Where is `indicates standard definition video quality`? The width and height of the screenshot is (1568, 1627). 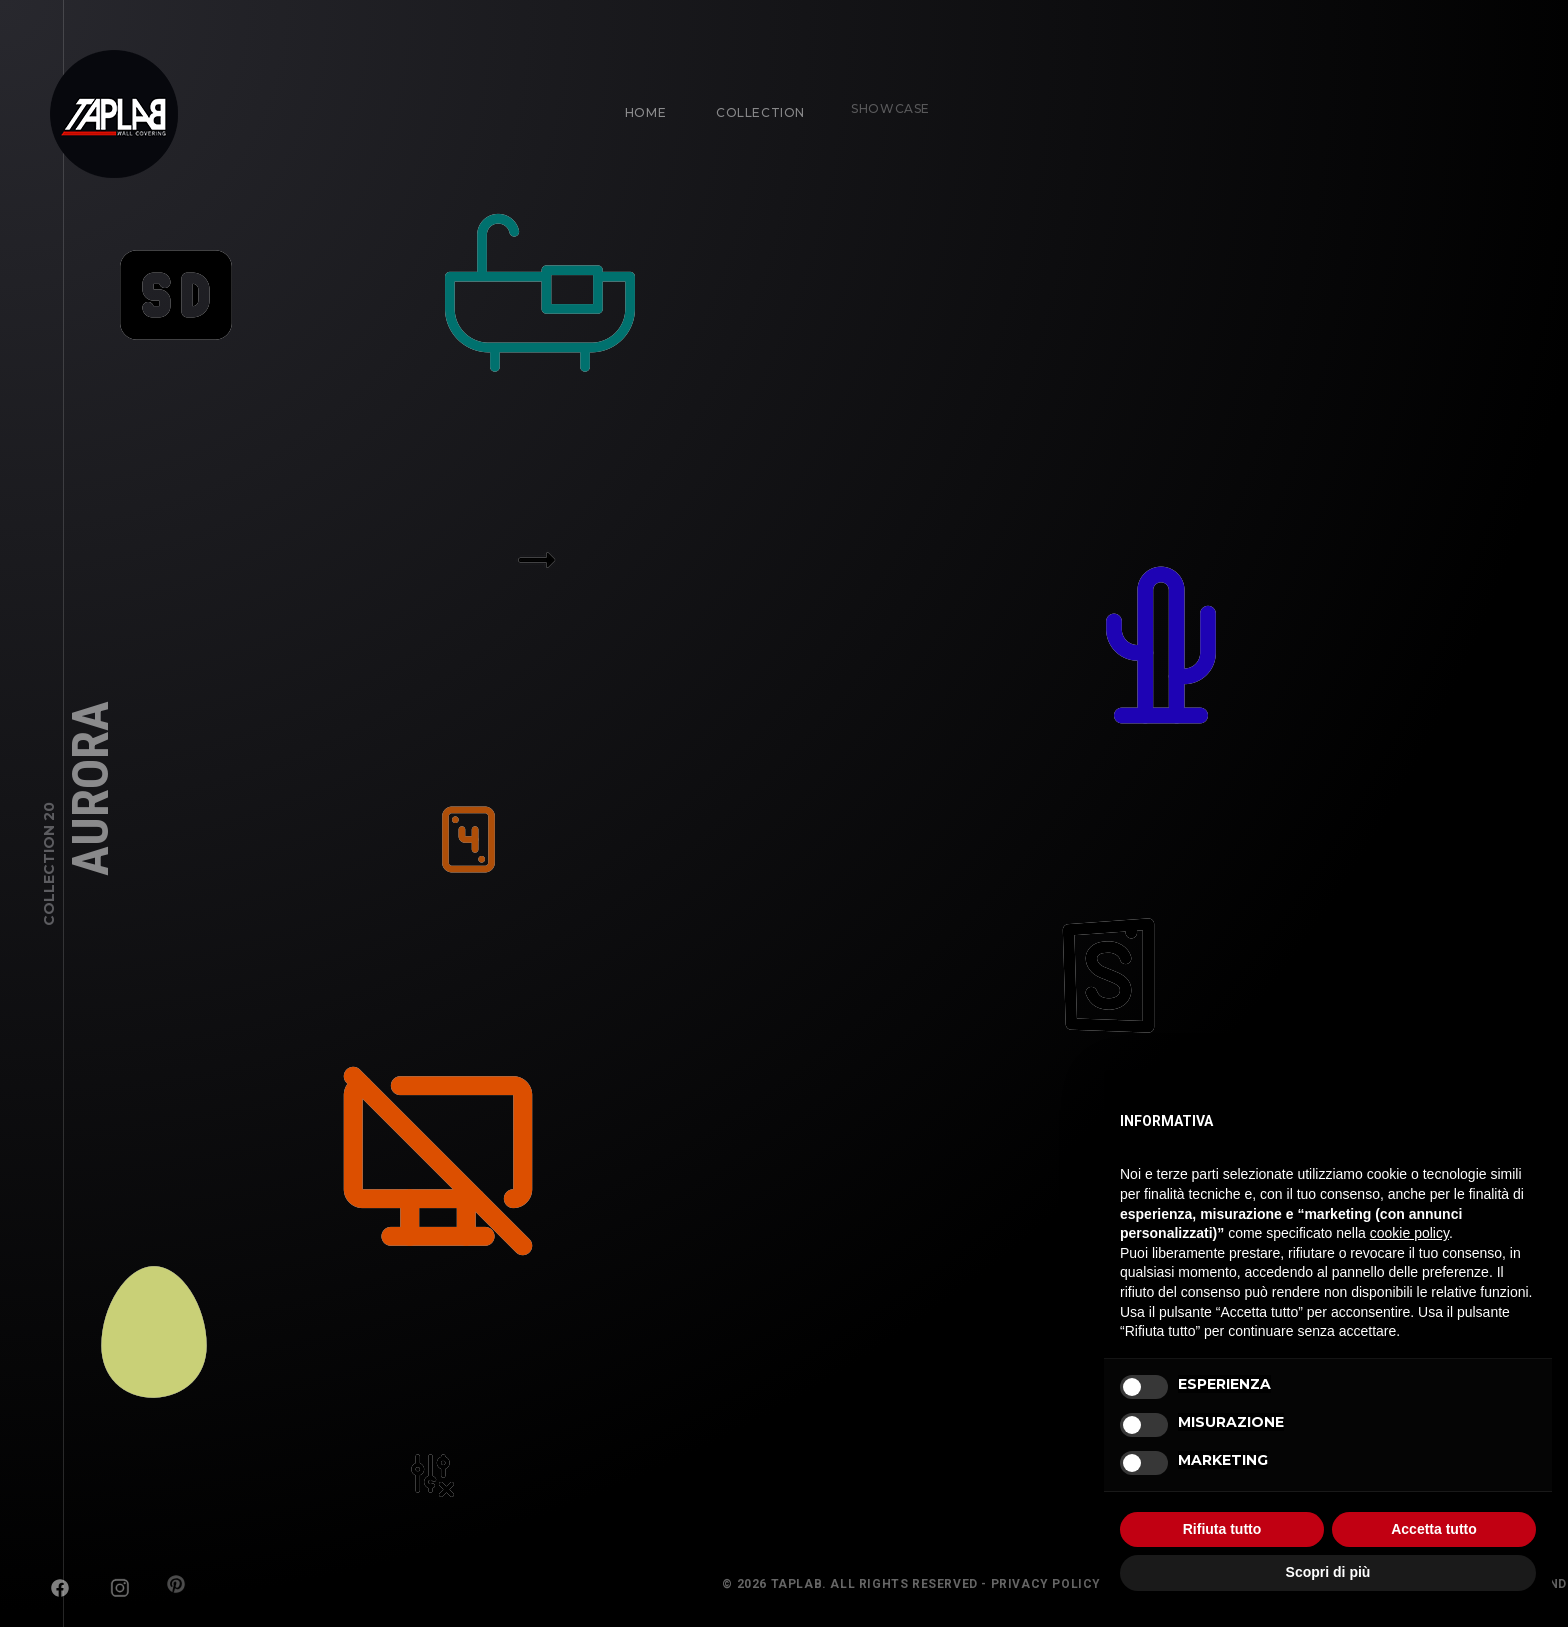
indicates standard definition video quality is located at coordinates (176, 295).